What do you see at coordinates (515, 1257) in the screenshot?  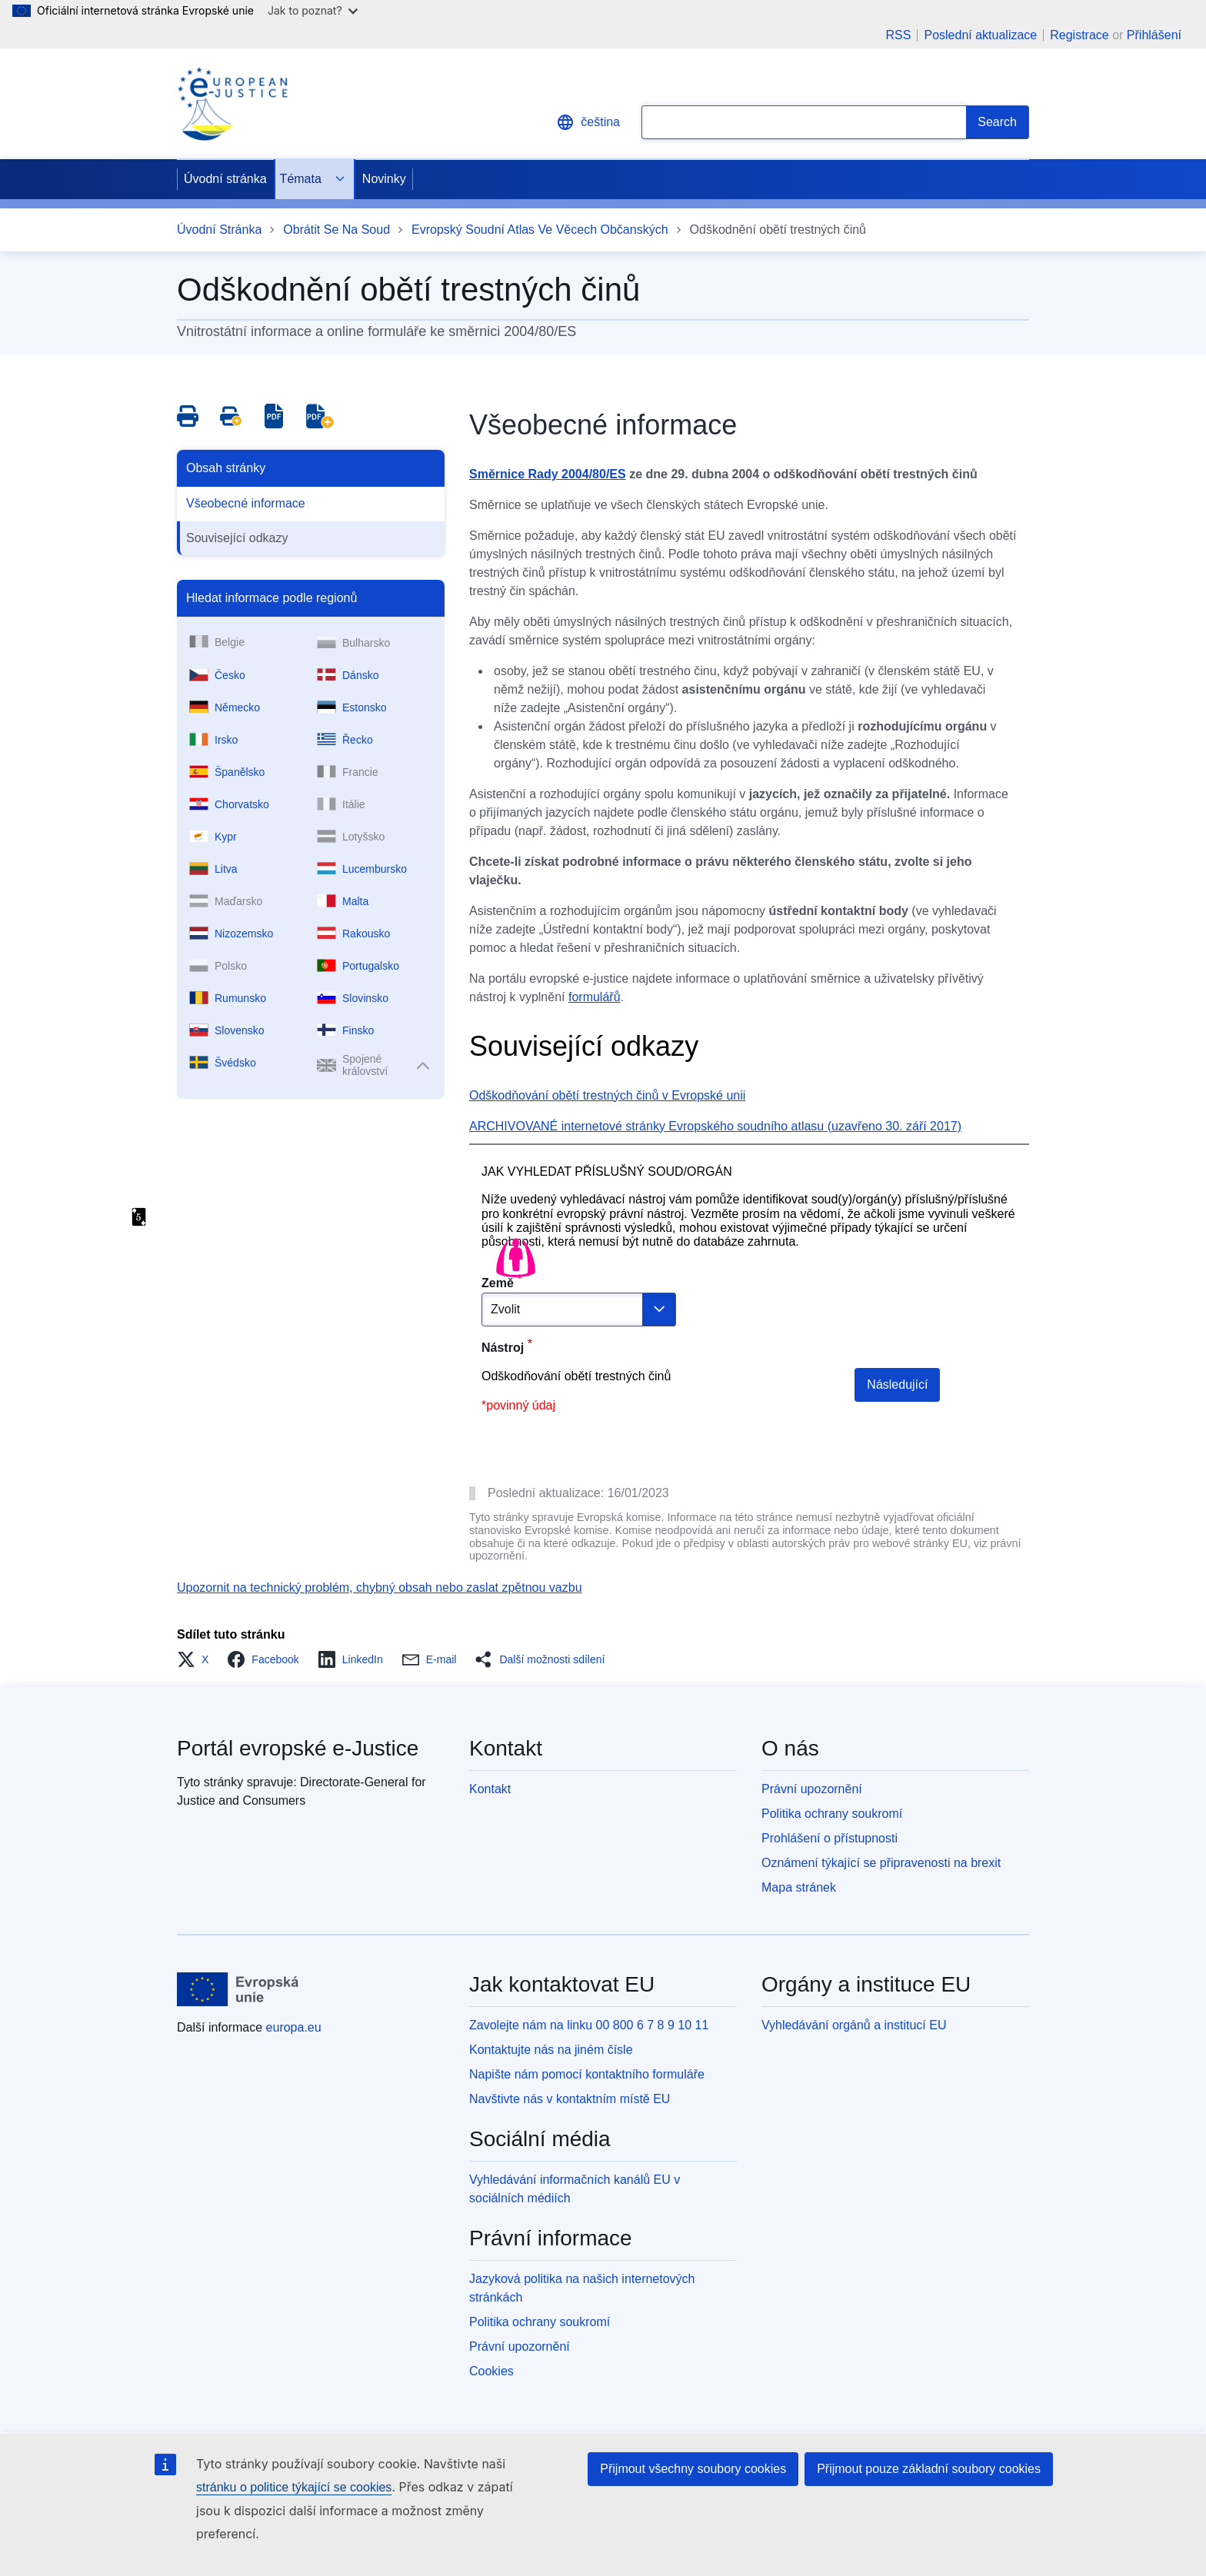 I see `notification security settings` at bounding box center [515, 1257].